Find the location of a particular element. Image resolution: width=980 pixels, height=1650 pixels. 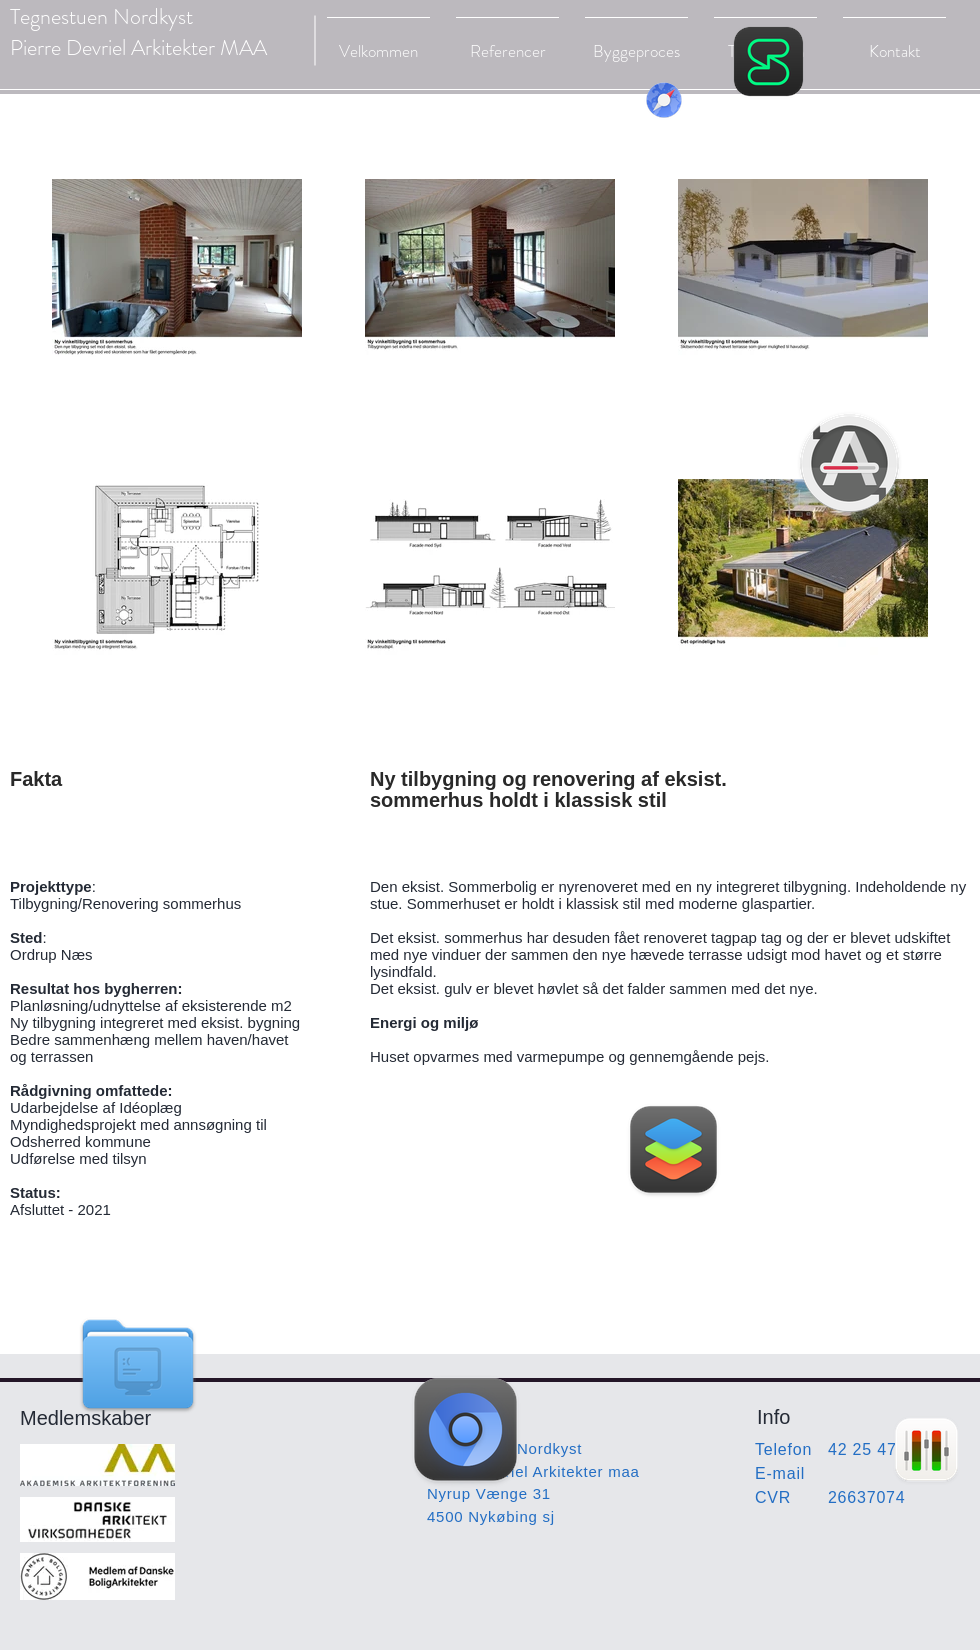

open the web browser is located at coordinates (664, 100).